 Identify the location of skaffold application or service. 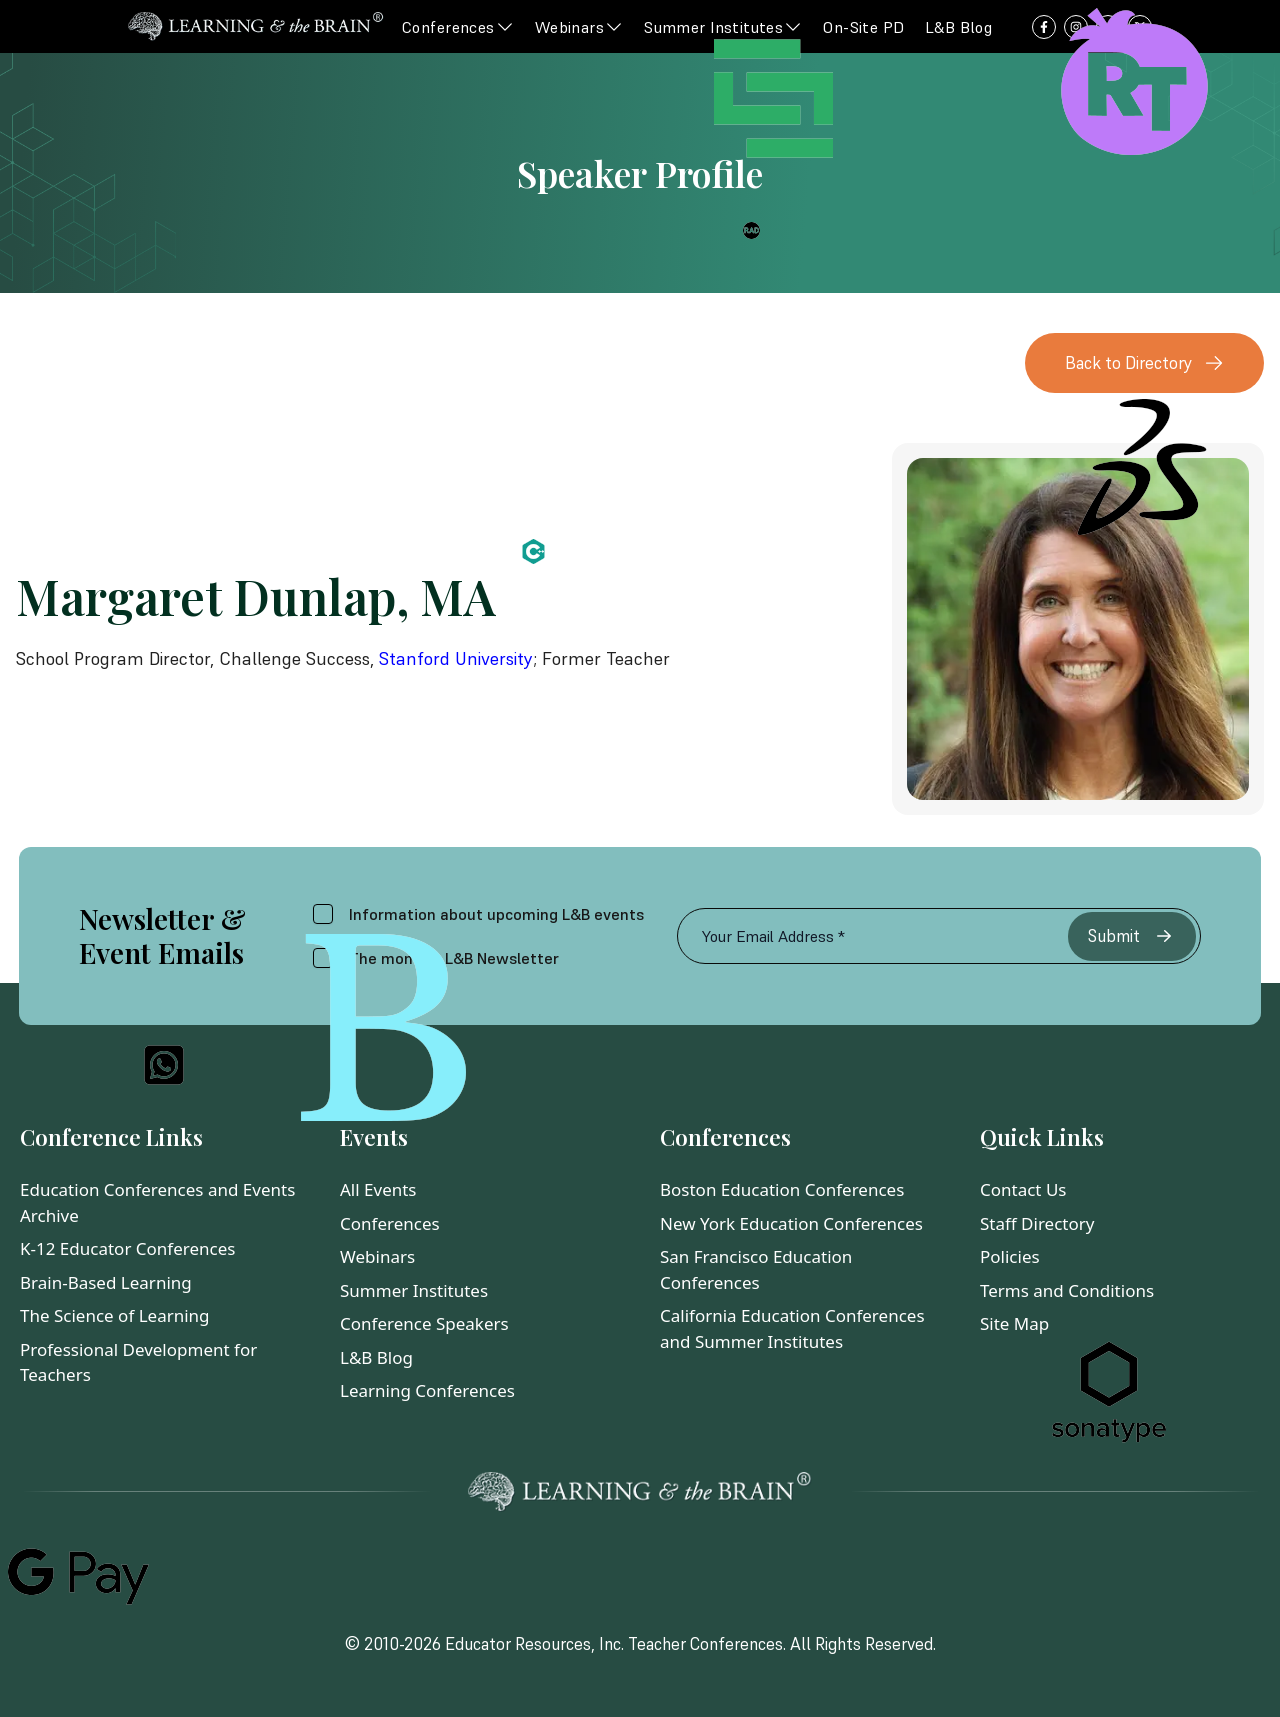
(773, 98).